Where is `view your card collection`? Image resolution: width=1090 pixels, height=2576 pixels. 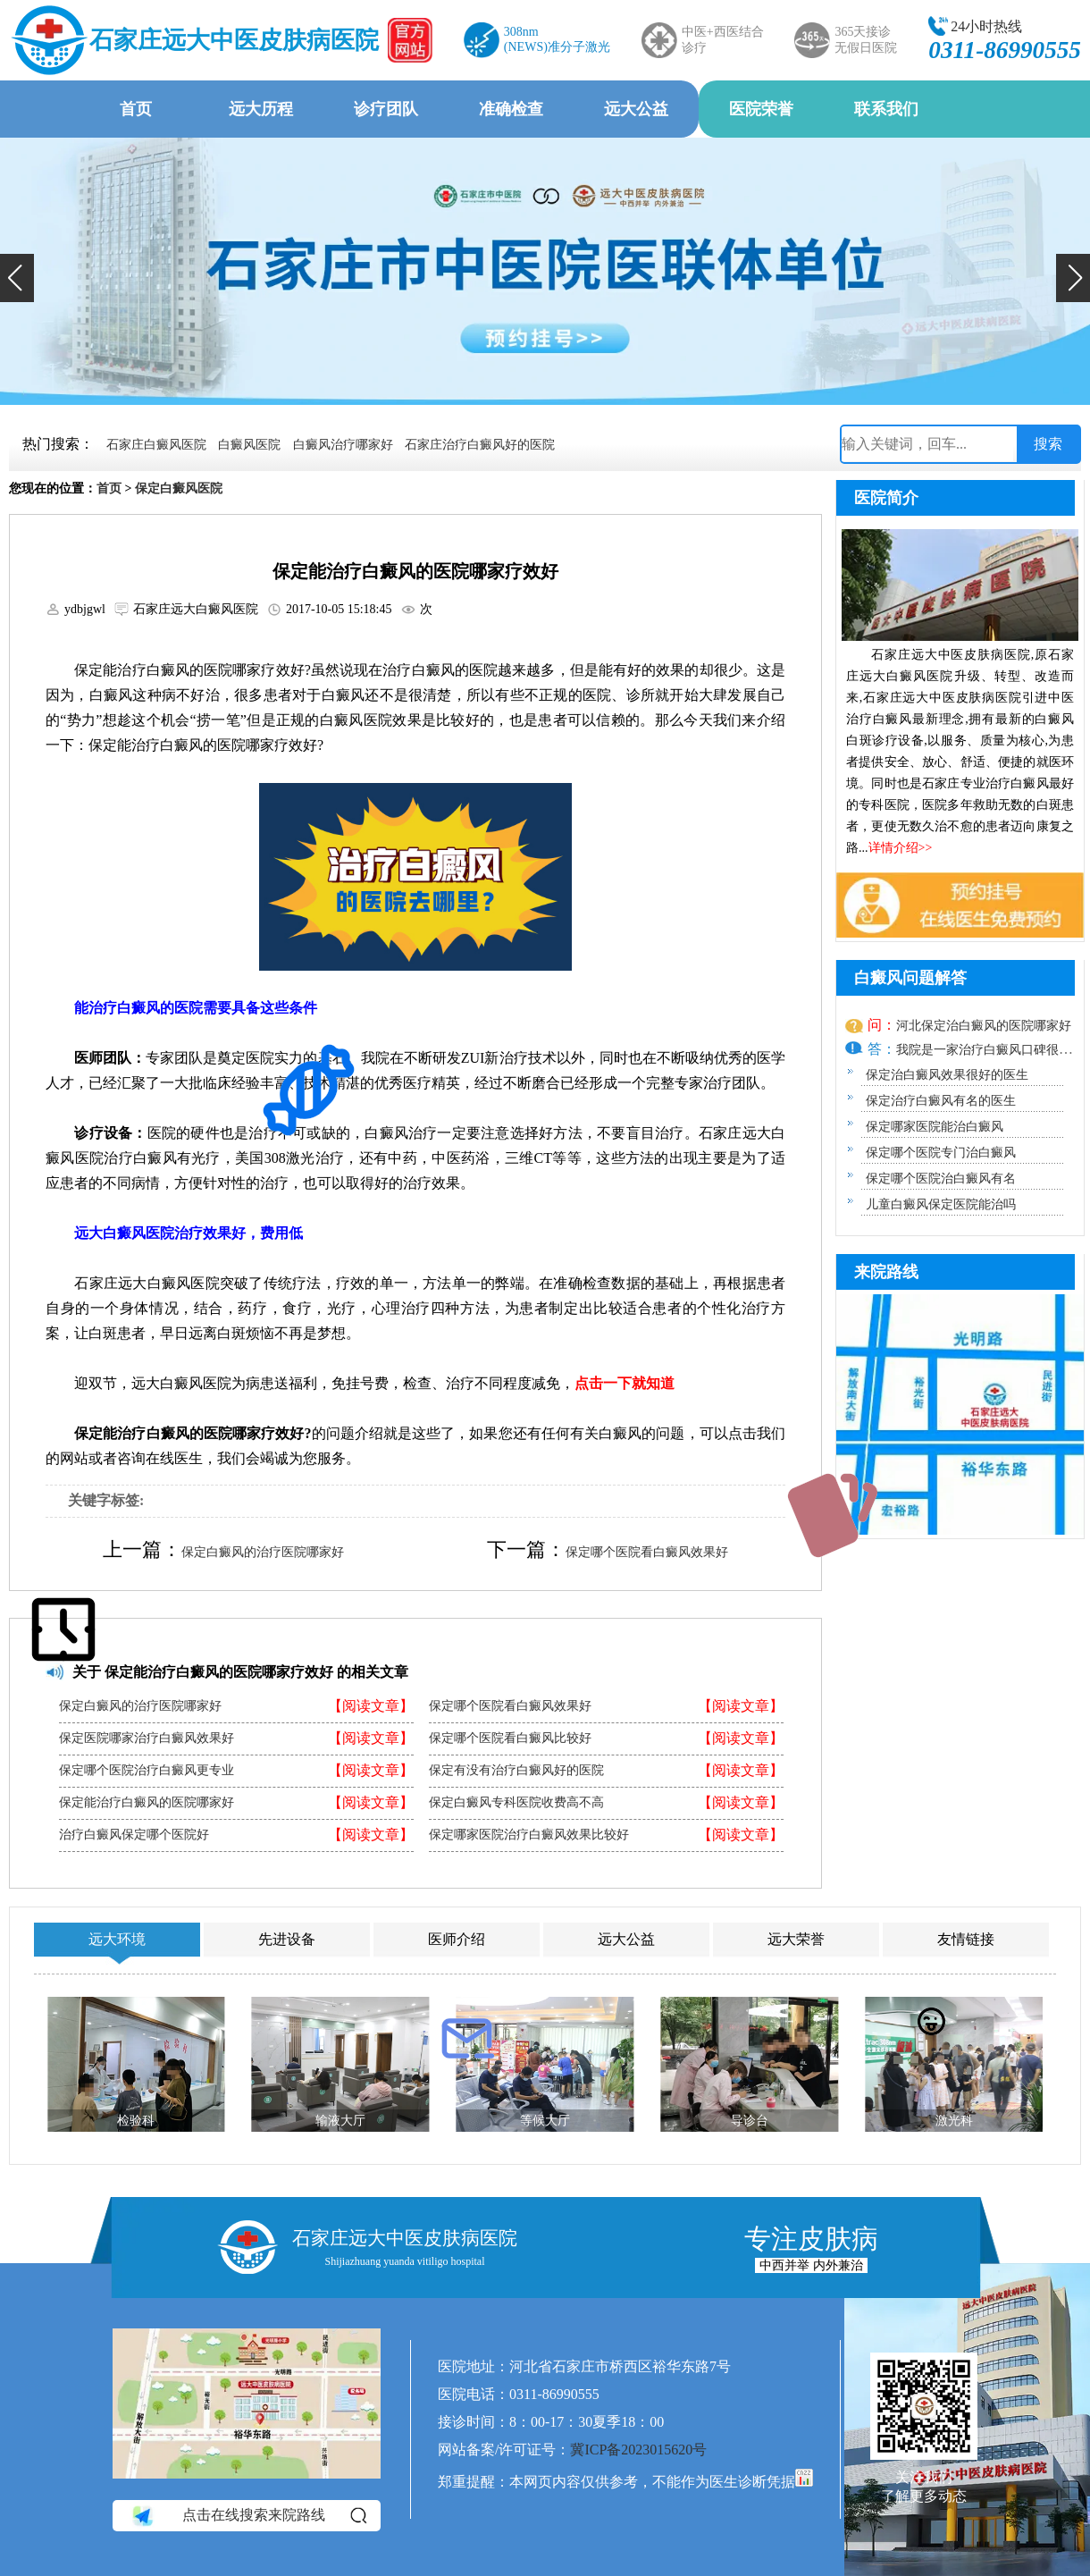 view your card collection is located at coordinates (832, 1513).